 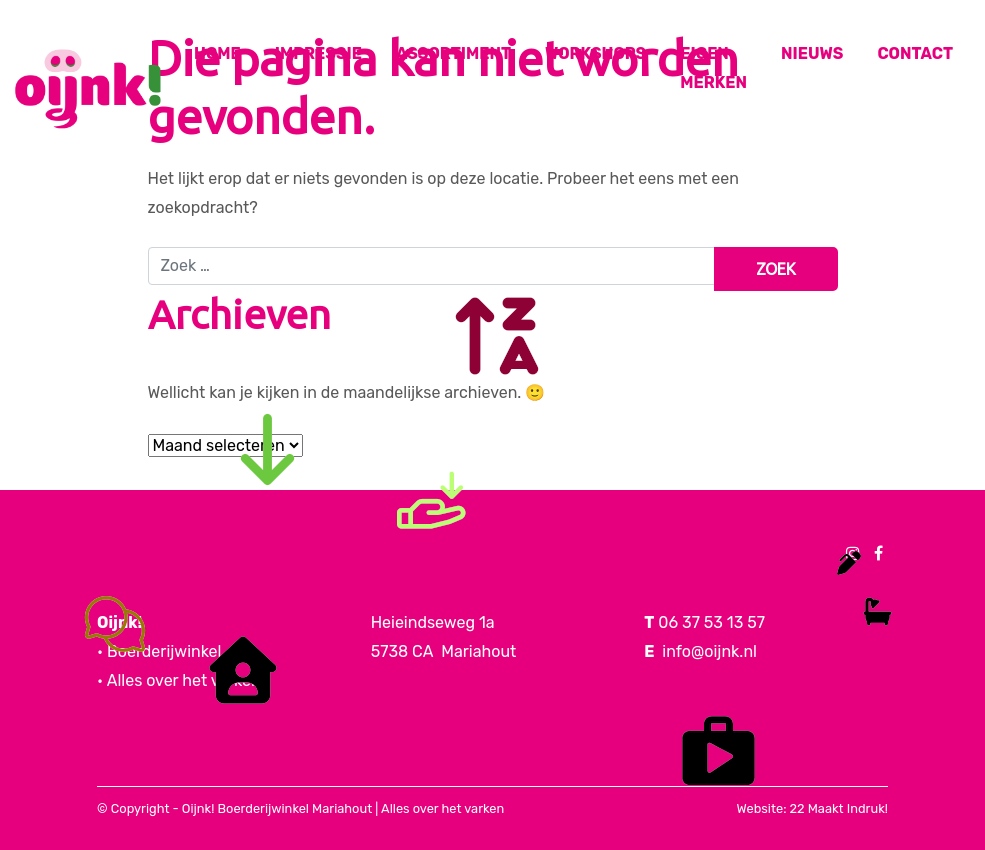 I want to click on open chat or messaging, so click(x=115, y=624).